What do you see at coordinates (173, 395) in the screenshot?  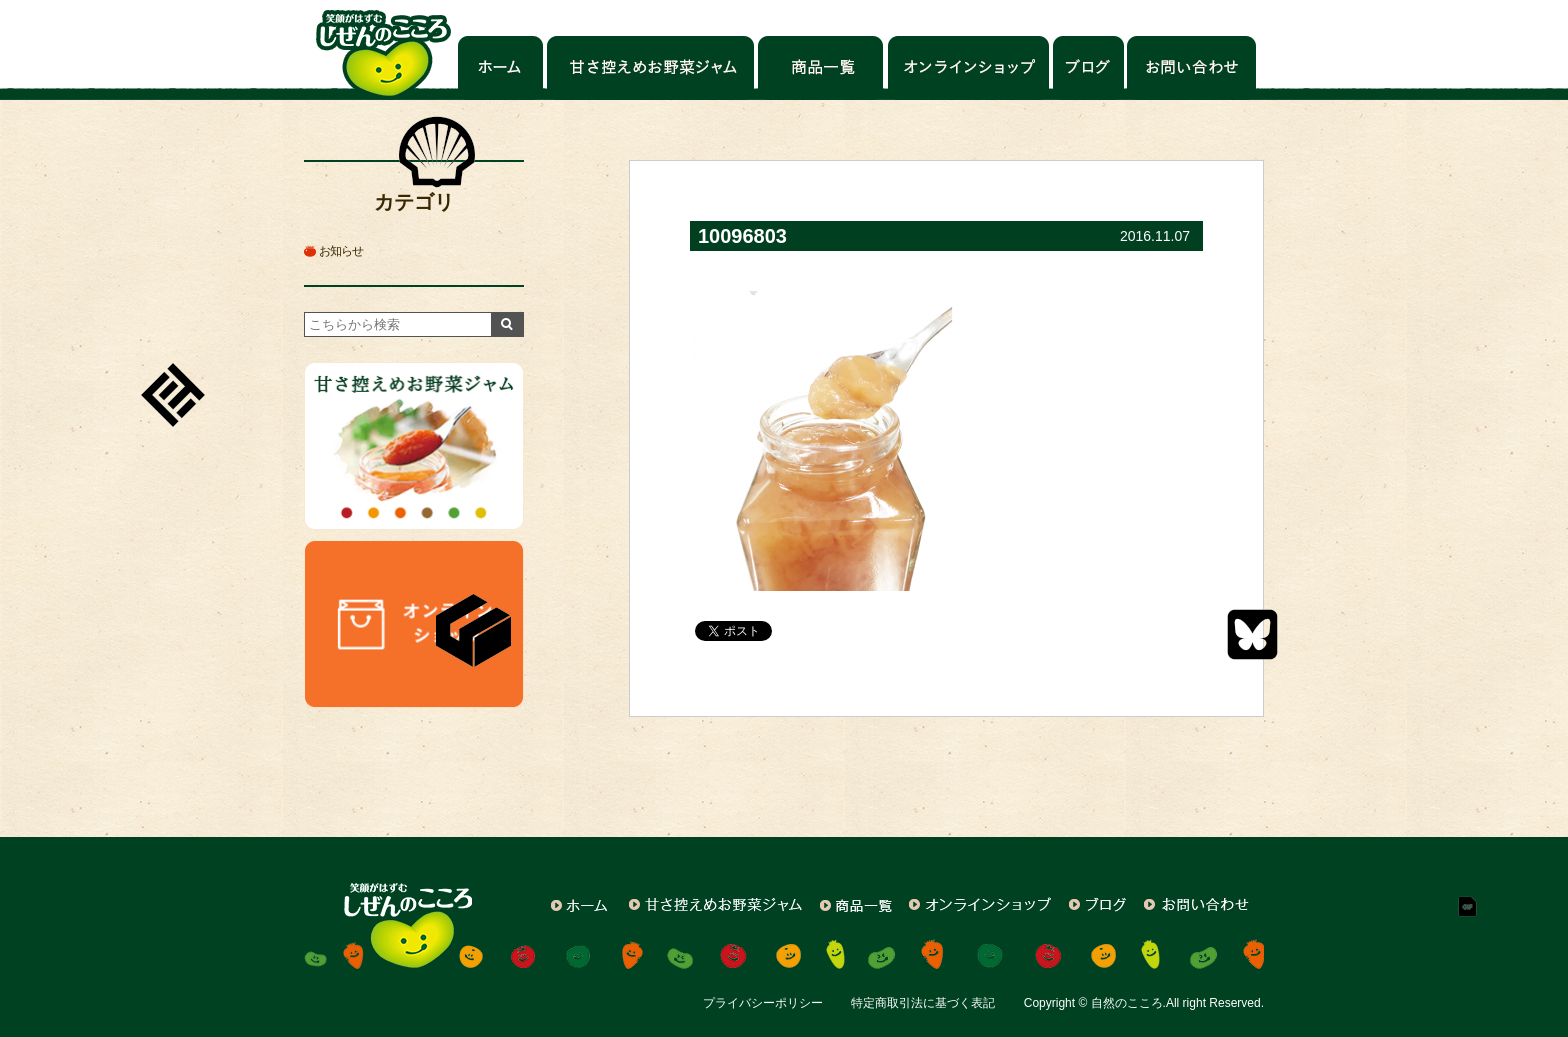 I see `litiengine game engine logo` at bounding box center [173, 395].